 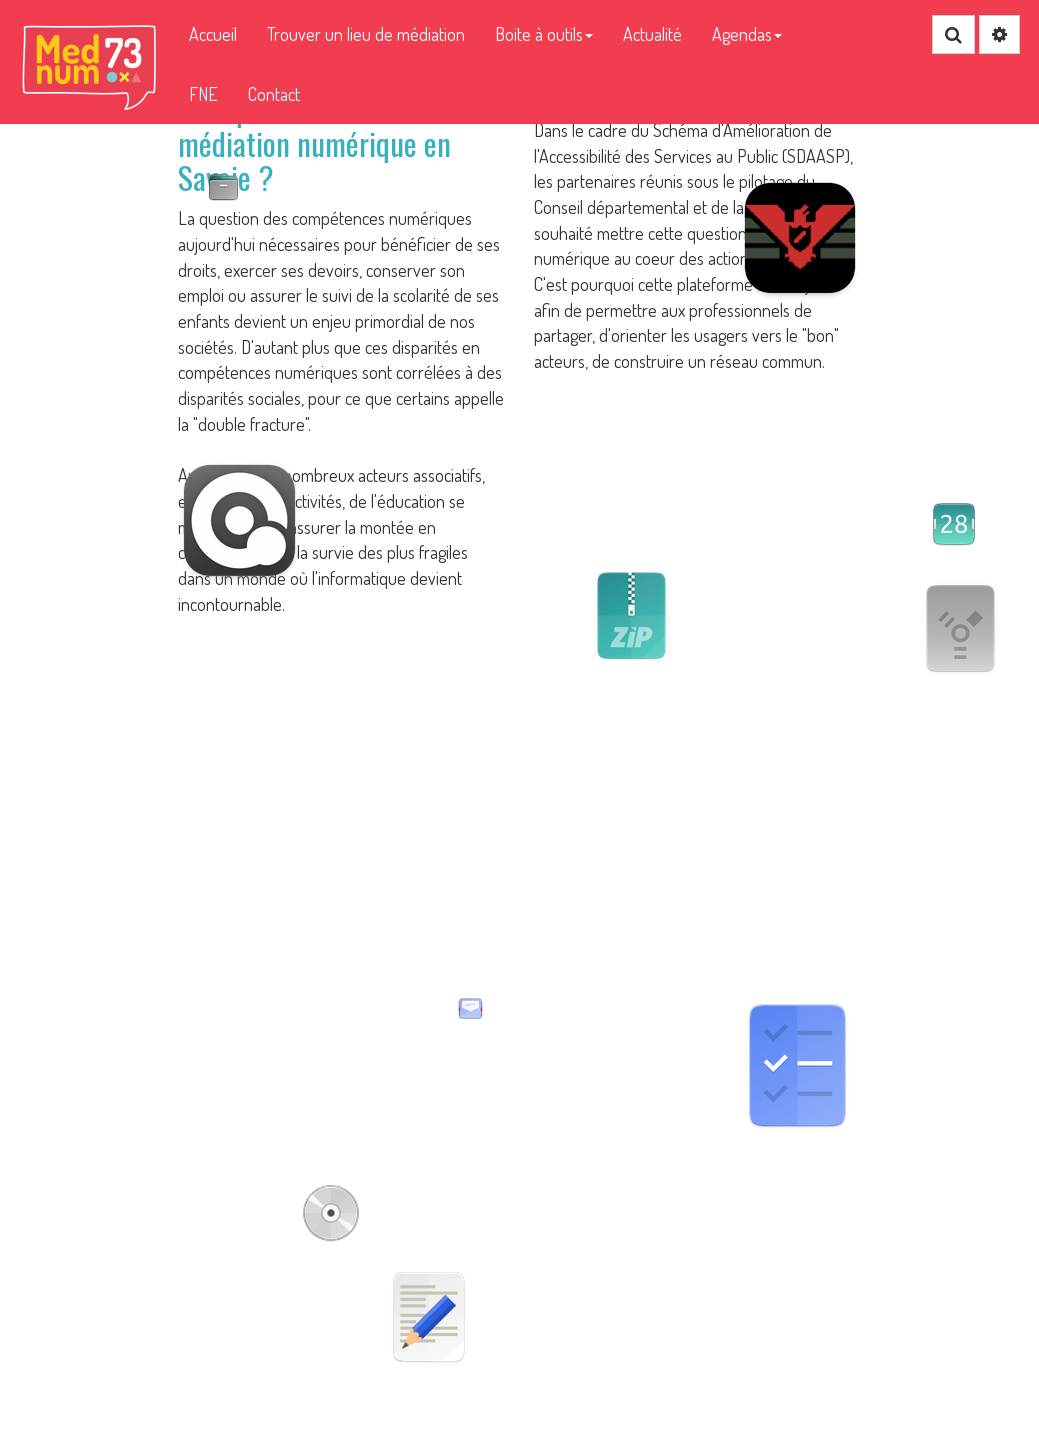 I want to click on launch papers, please game, so click(x=800, y=238).